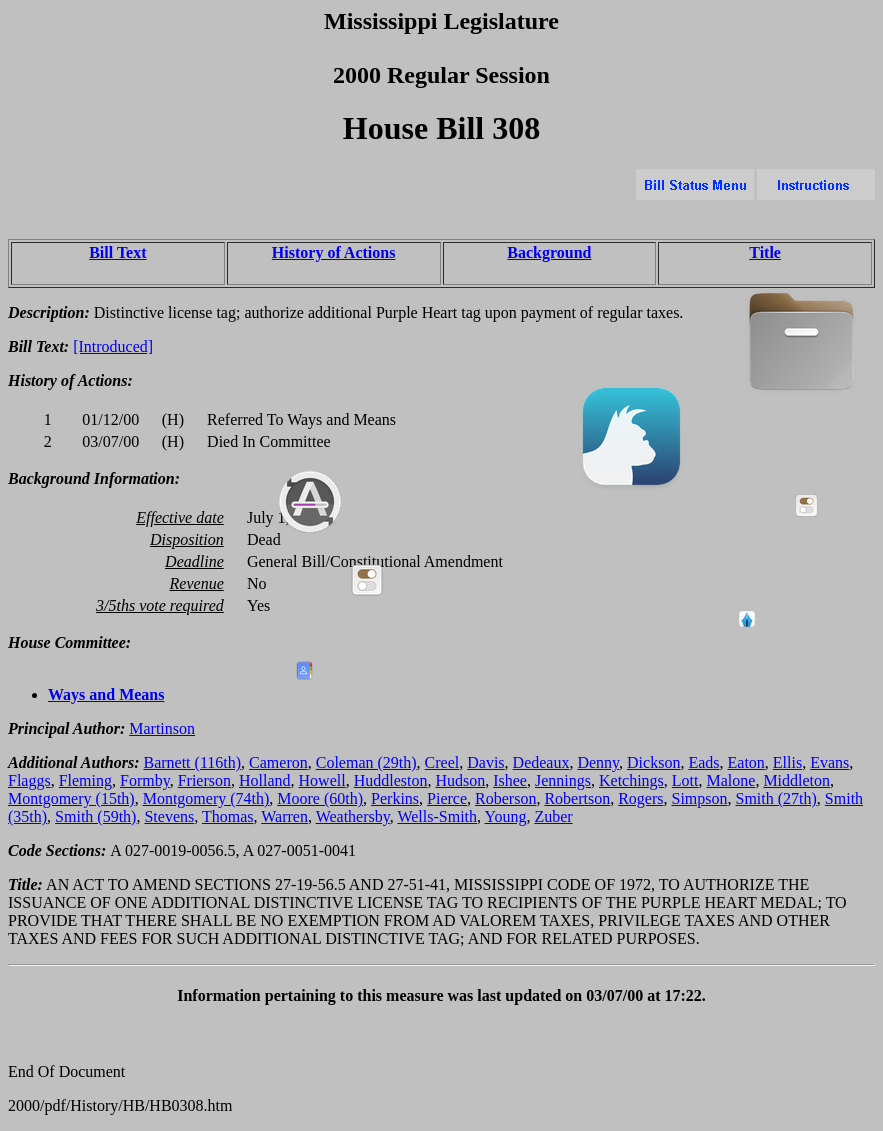 The height and width of the screenshot is (1131, 883). What do you see at coordinates (304, 670) in the screenshot?
I see `open the contacts app` at bounding box center [304, 670].